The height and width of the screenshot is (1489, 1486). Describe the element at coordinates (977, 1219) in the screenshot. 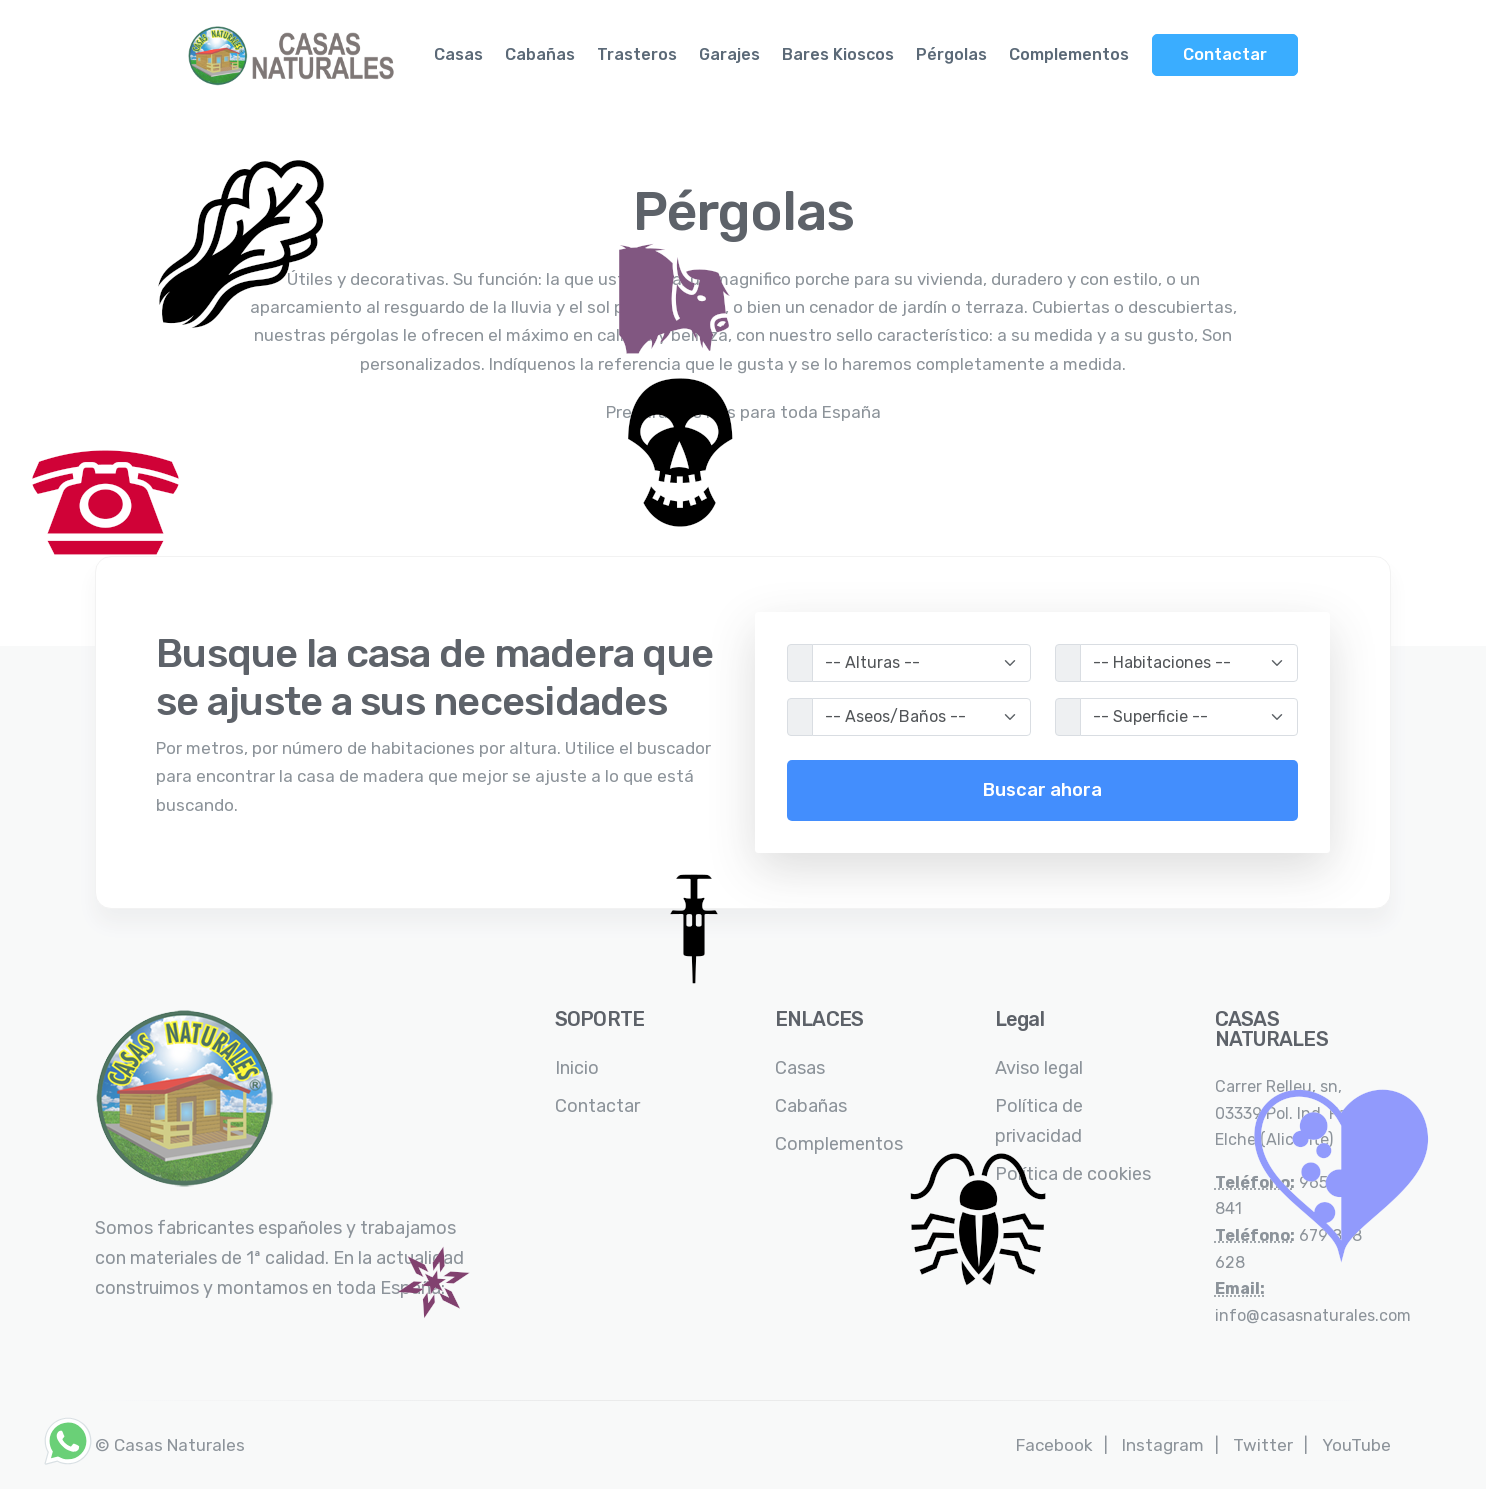

I see `indicates a bug or issue in the system` at that location.